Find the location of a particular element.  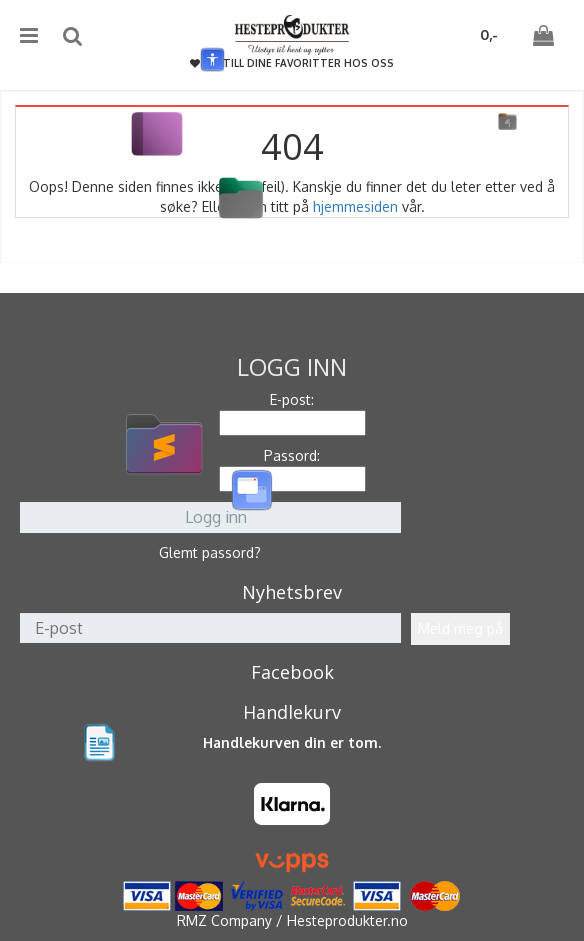

open a libreoffice writer document is located at coordinates (99, 742).